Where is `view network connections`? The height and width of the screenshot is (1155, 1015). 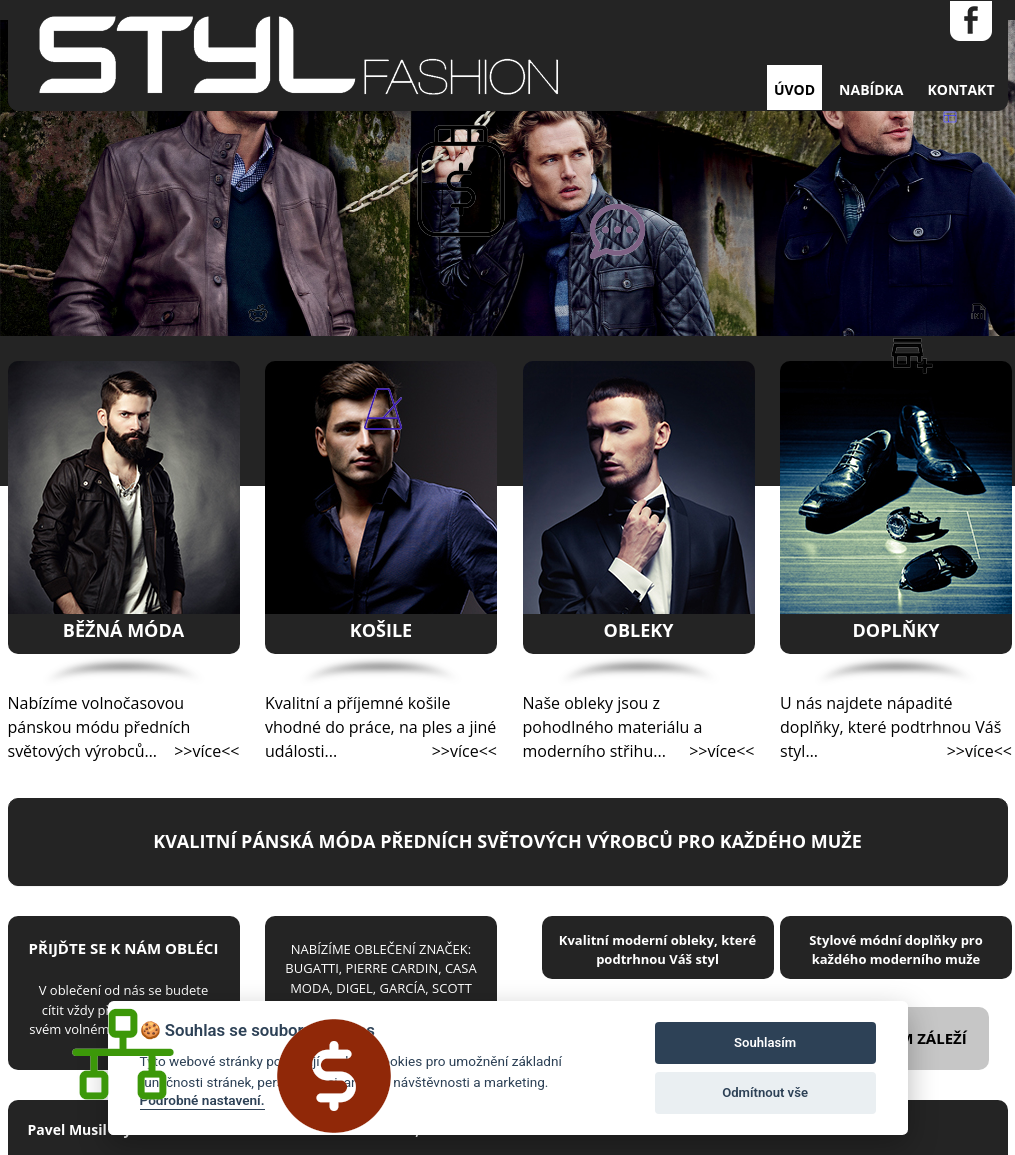
view network connections is located at coordinates (123, 1056).